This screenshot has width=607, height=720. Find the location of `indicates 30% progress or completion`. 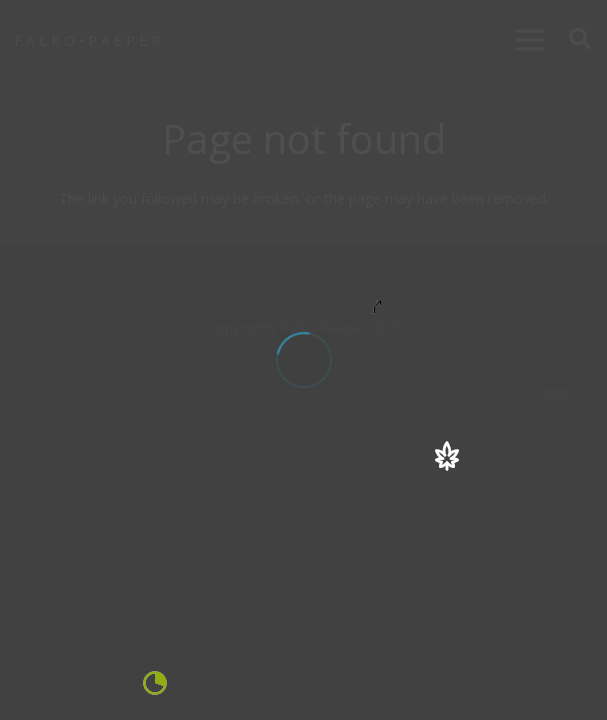

indicates 30% progress or completion is located at coordinates (155, 683).